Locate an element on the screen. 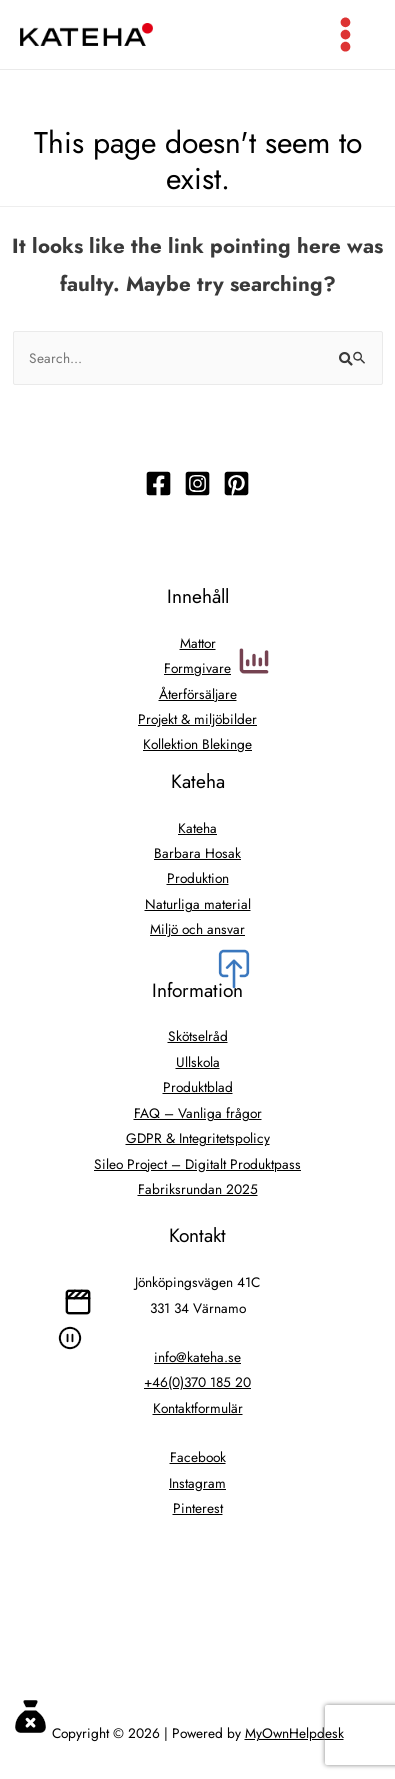  freeze the top row in a spreadsheet is located at coordinates (78, 1302).